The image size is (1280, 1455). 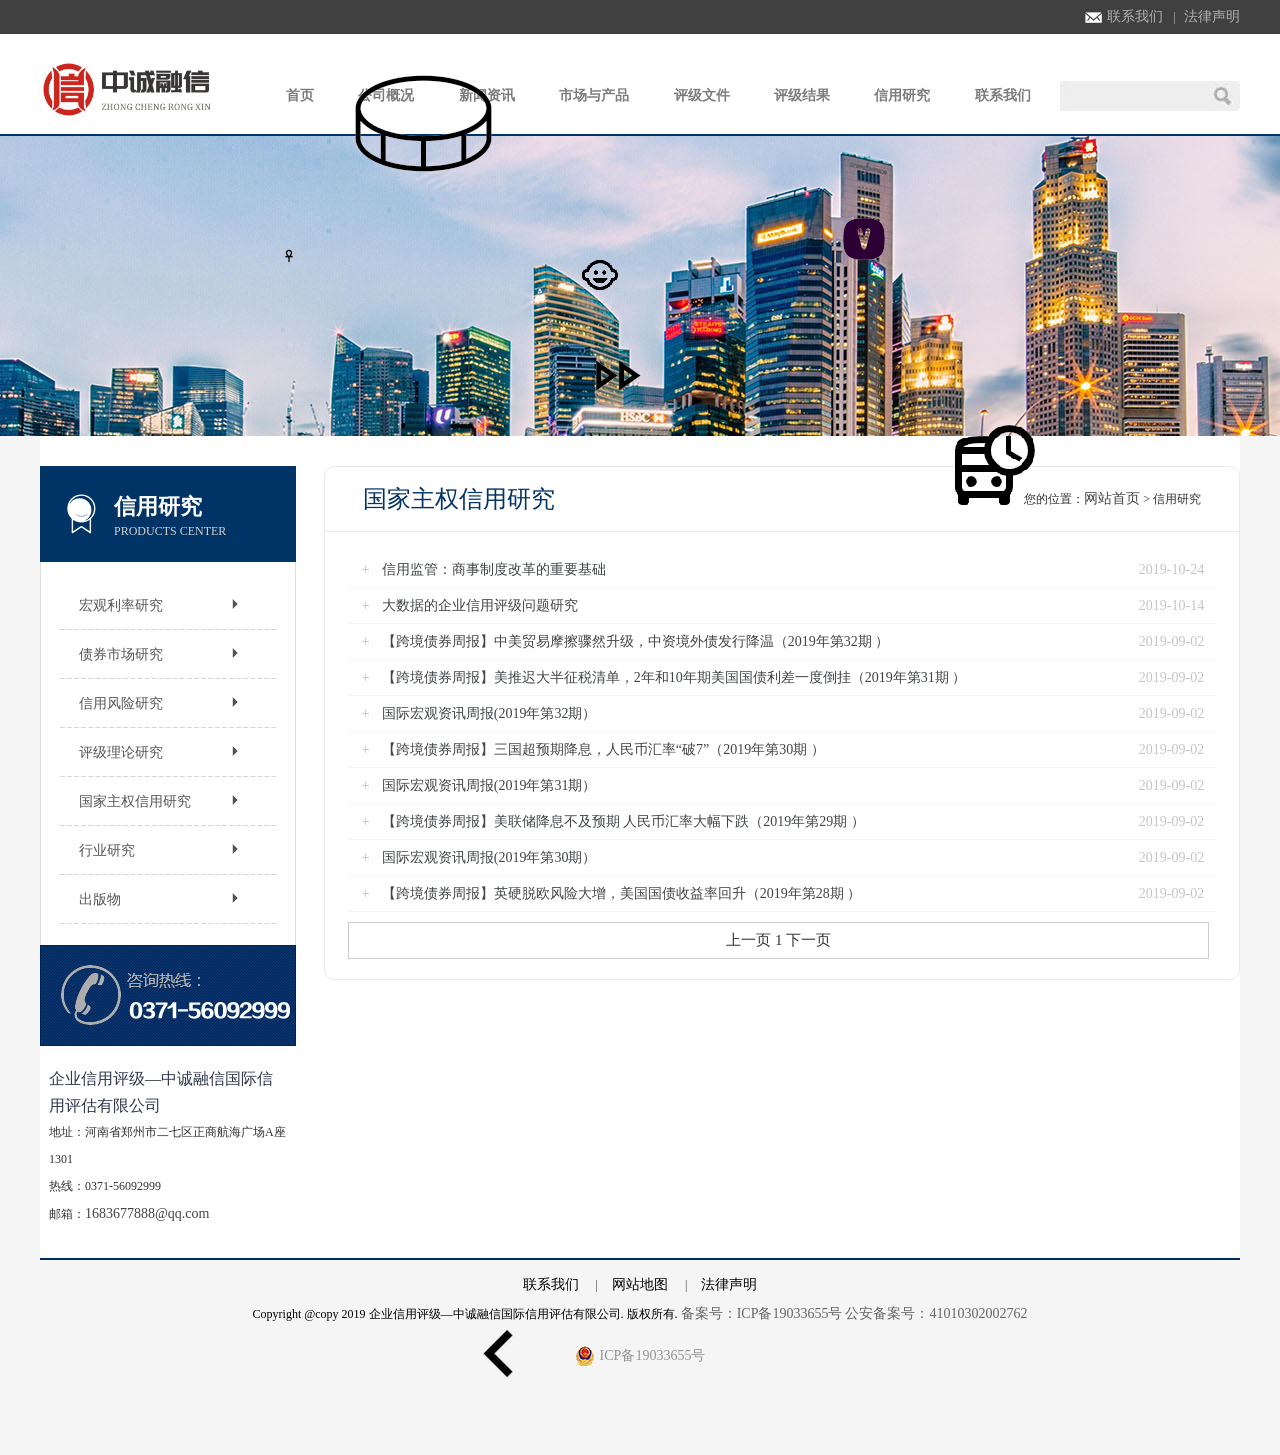 I want to click on go back to the previous screen, so click(x=498, y=1353).